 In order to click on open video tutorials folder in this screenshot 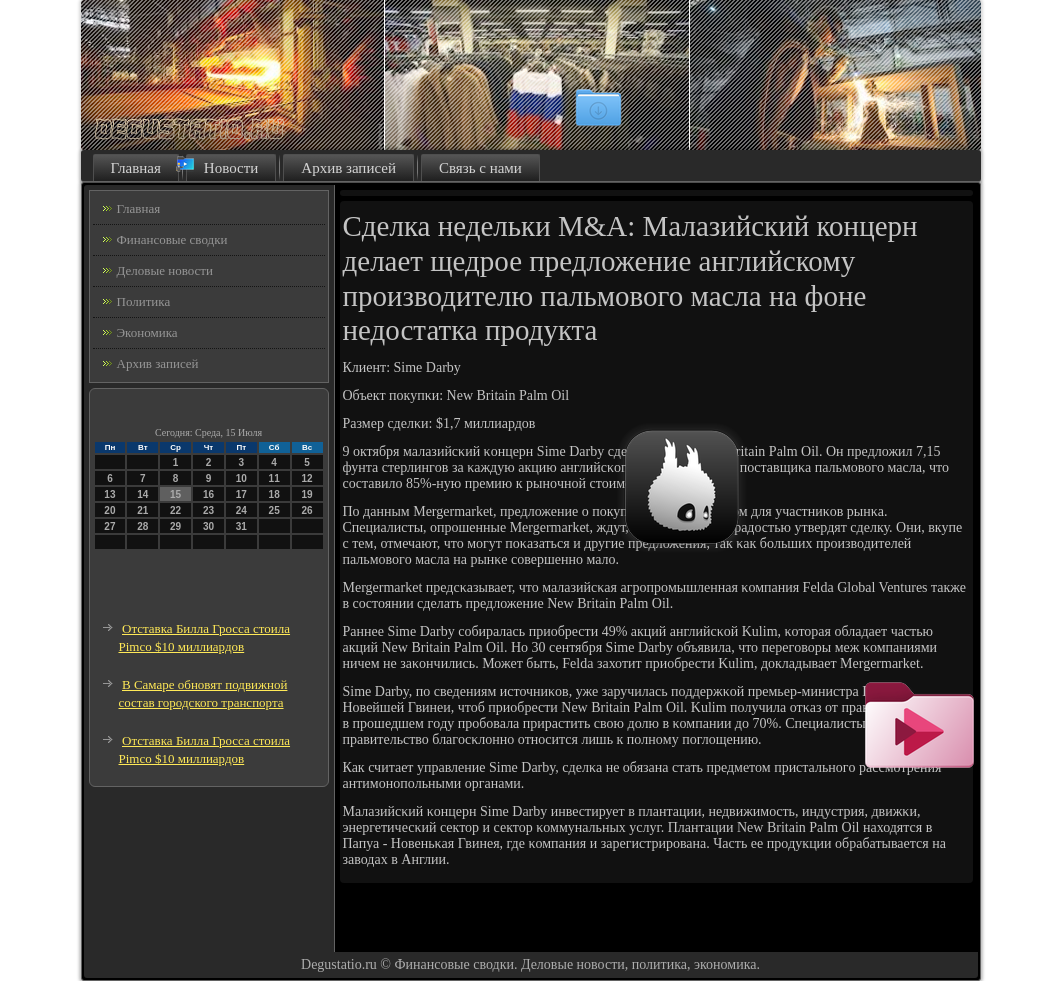, I will do `click(185, 163)`.